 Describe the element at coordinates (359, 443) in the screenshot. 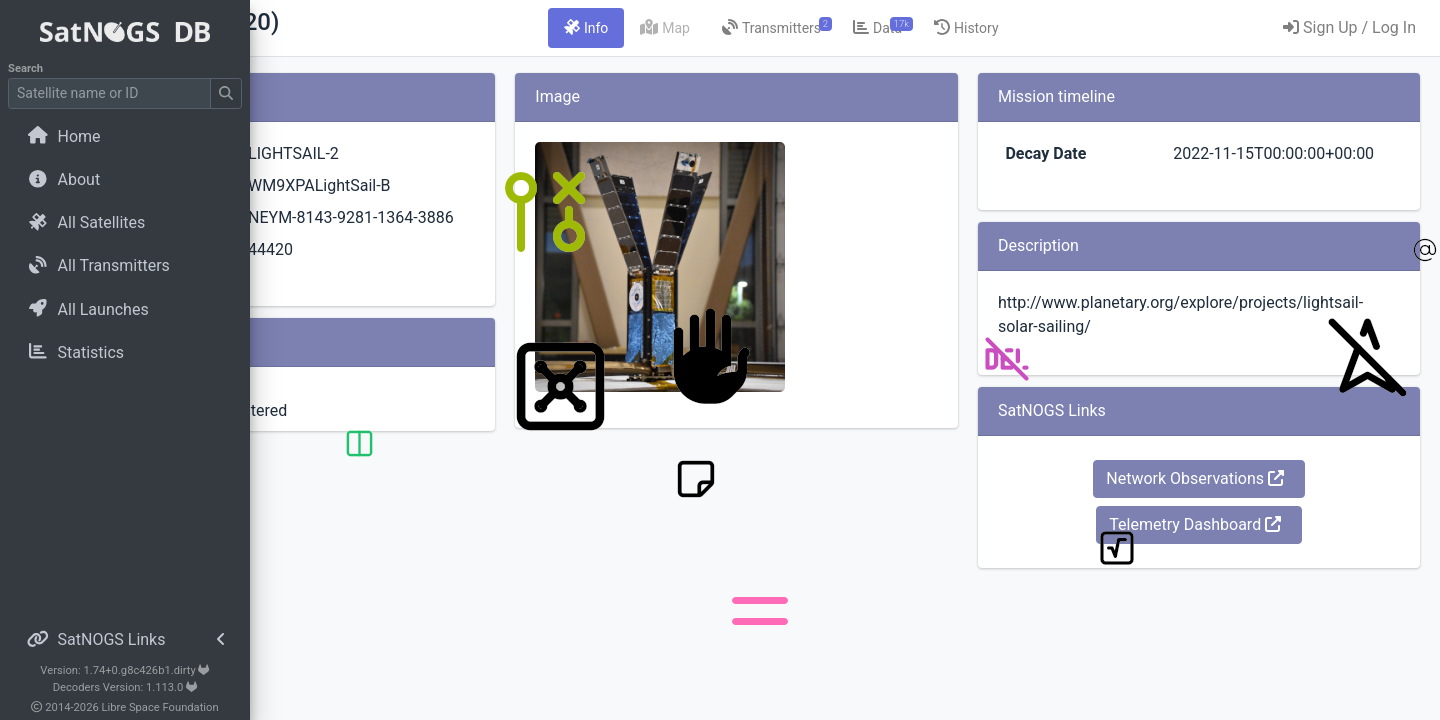

I see `switch to two-column layout` at that location.